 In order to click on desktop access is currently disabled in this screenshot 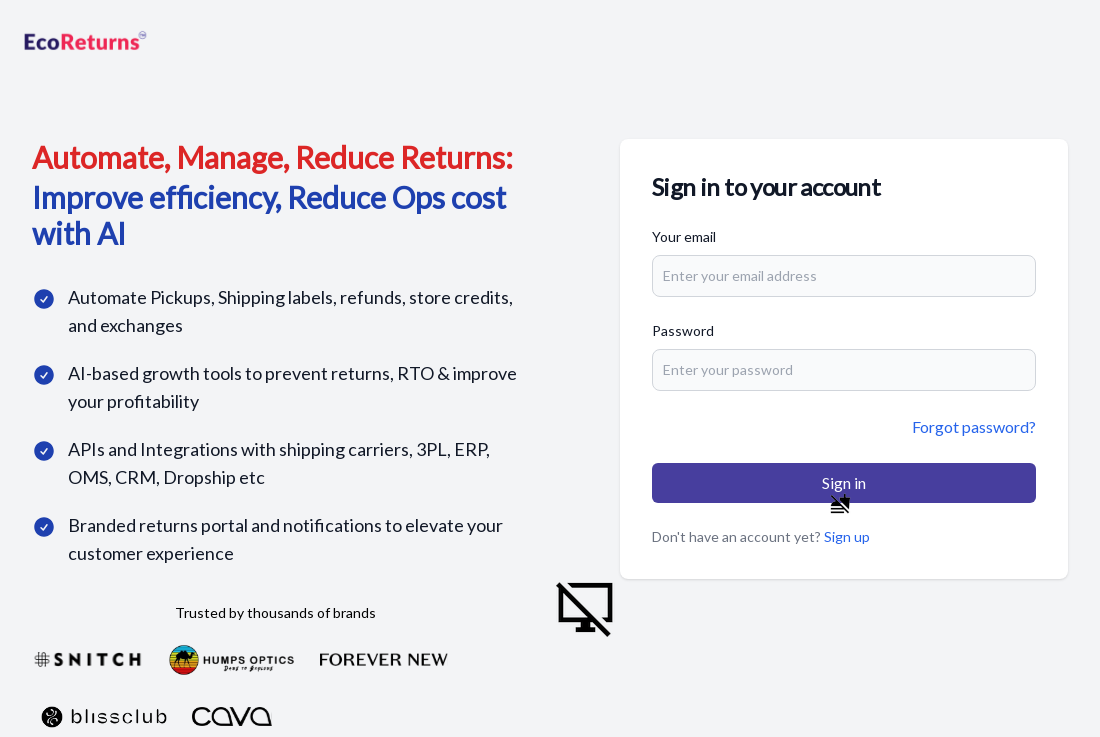, I will do `click(585, 607)`.